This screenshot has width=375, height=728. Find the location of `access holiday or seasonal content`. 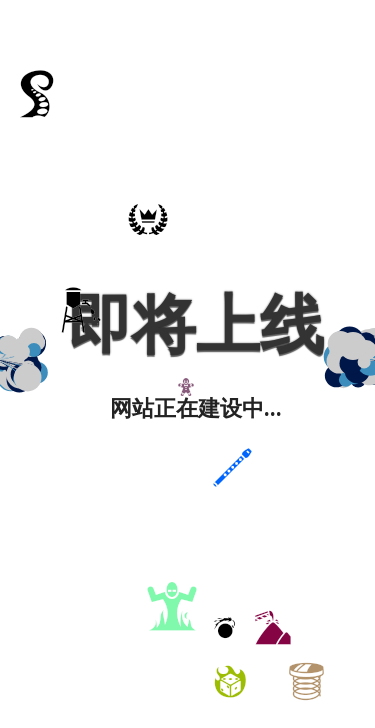

access holiday or seasonal content is located at coordinates (186, 387).